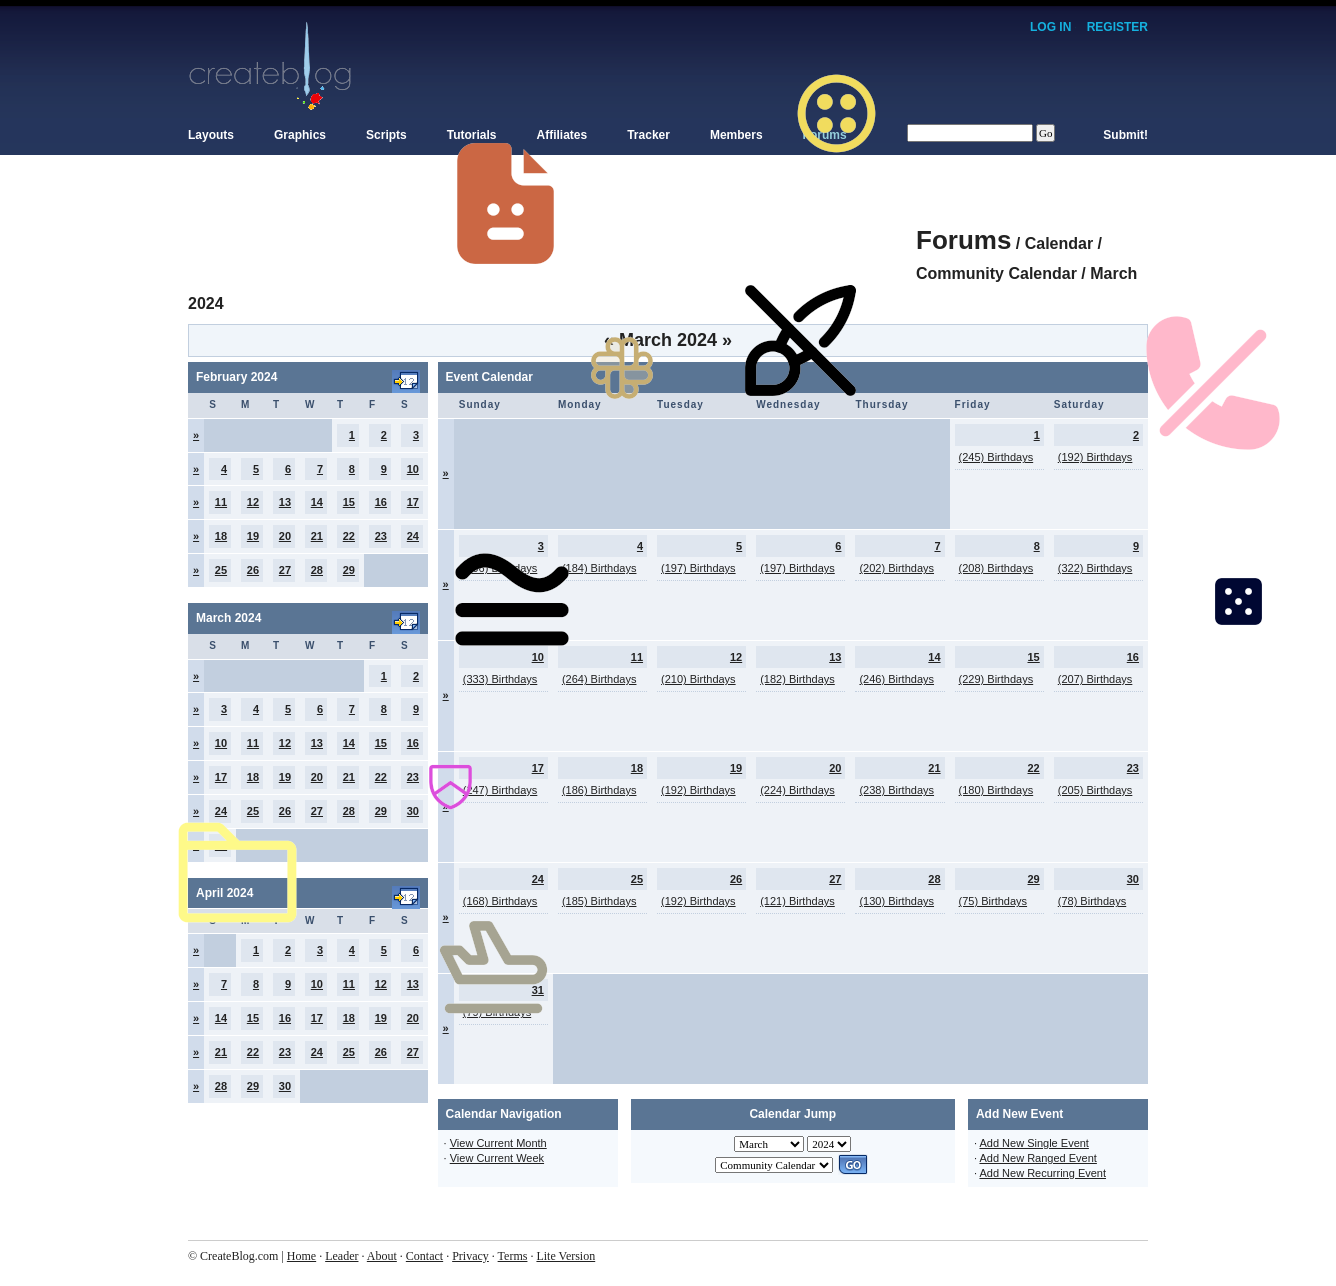 The image size is (1336, 1286). Describe the element at coordinates (450, 784) in the screenshot. I see `access security or protection settings` at that location.